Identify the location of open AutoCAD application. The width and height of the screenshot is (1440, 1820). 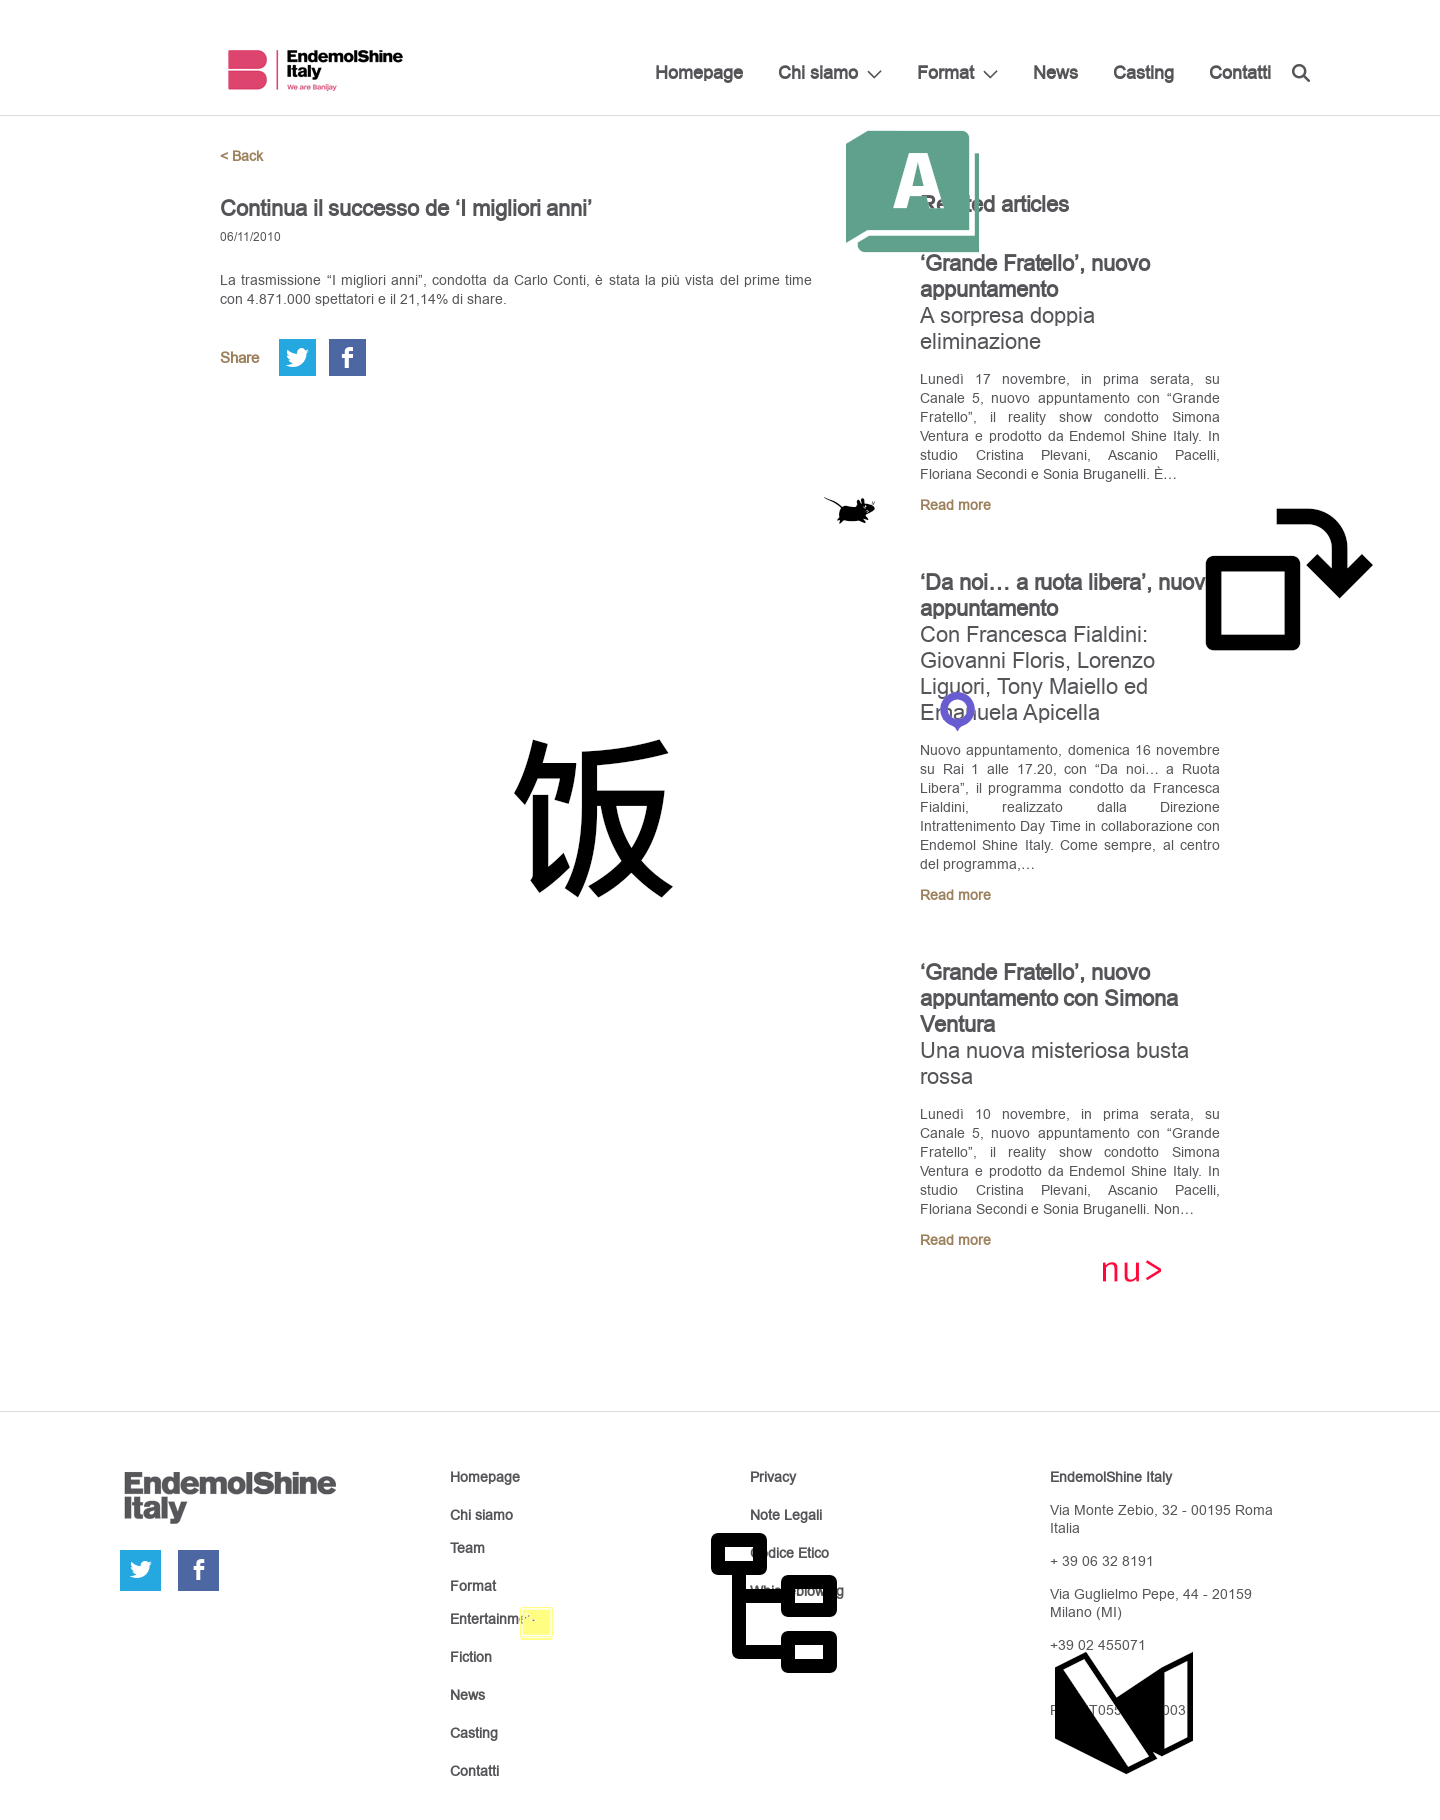
(912, 191).